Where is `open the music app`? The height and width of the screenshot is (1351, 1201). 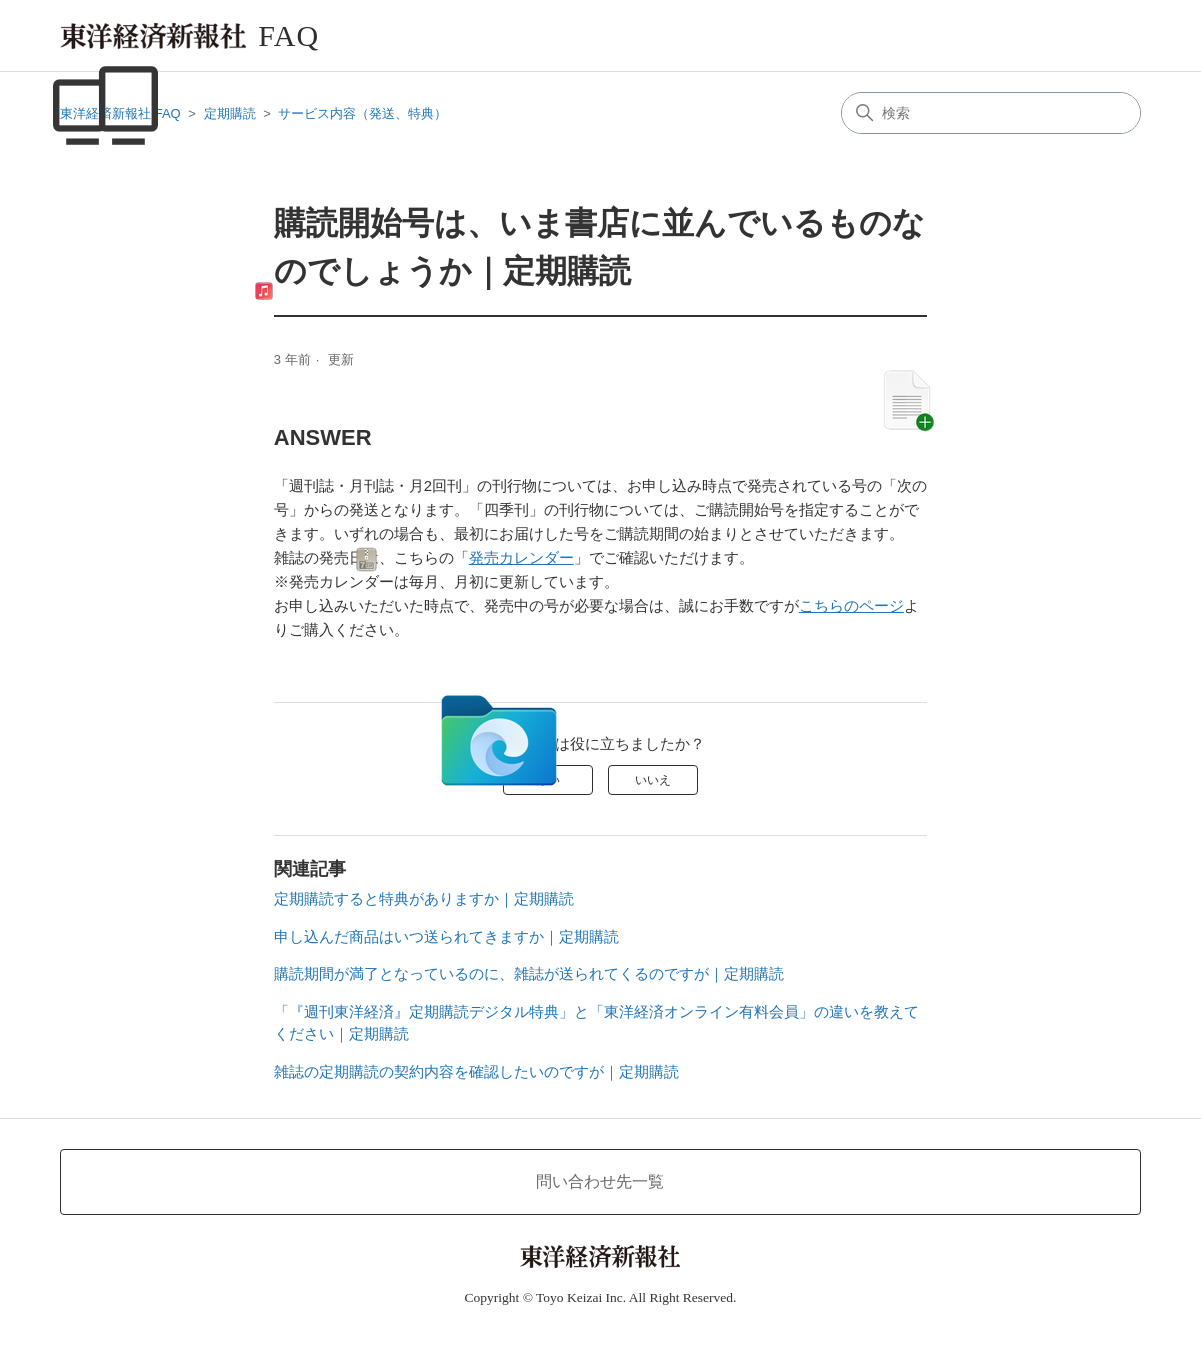 open the music app is located at coordinates (264, 291).